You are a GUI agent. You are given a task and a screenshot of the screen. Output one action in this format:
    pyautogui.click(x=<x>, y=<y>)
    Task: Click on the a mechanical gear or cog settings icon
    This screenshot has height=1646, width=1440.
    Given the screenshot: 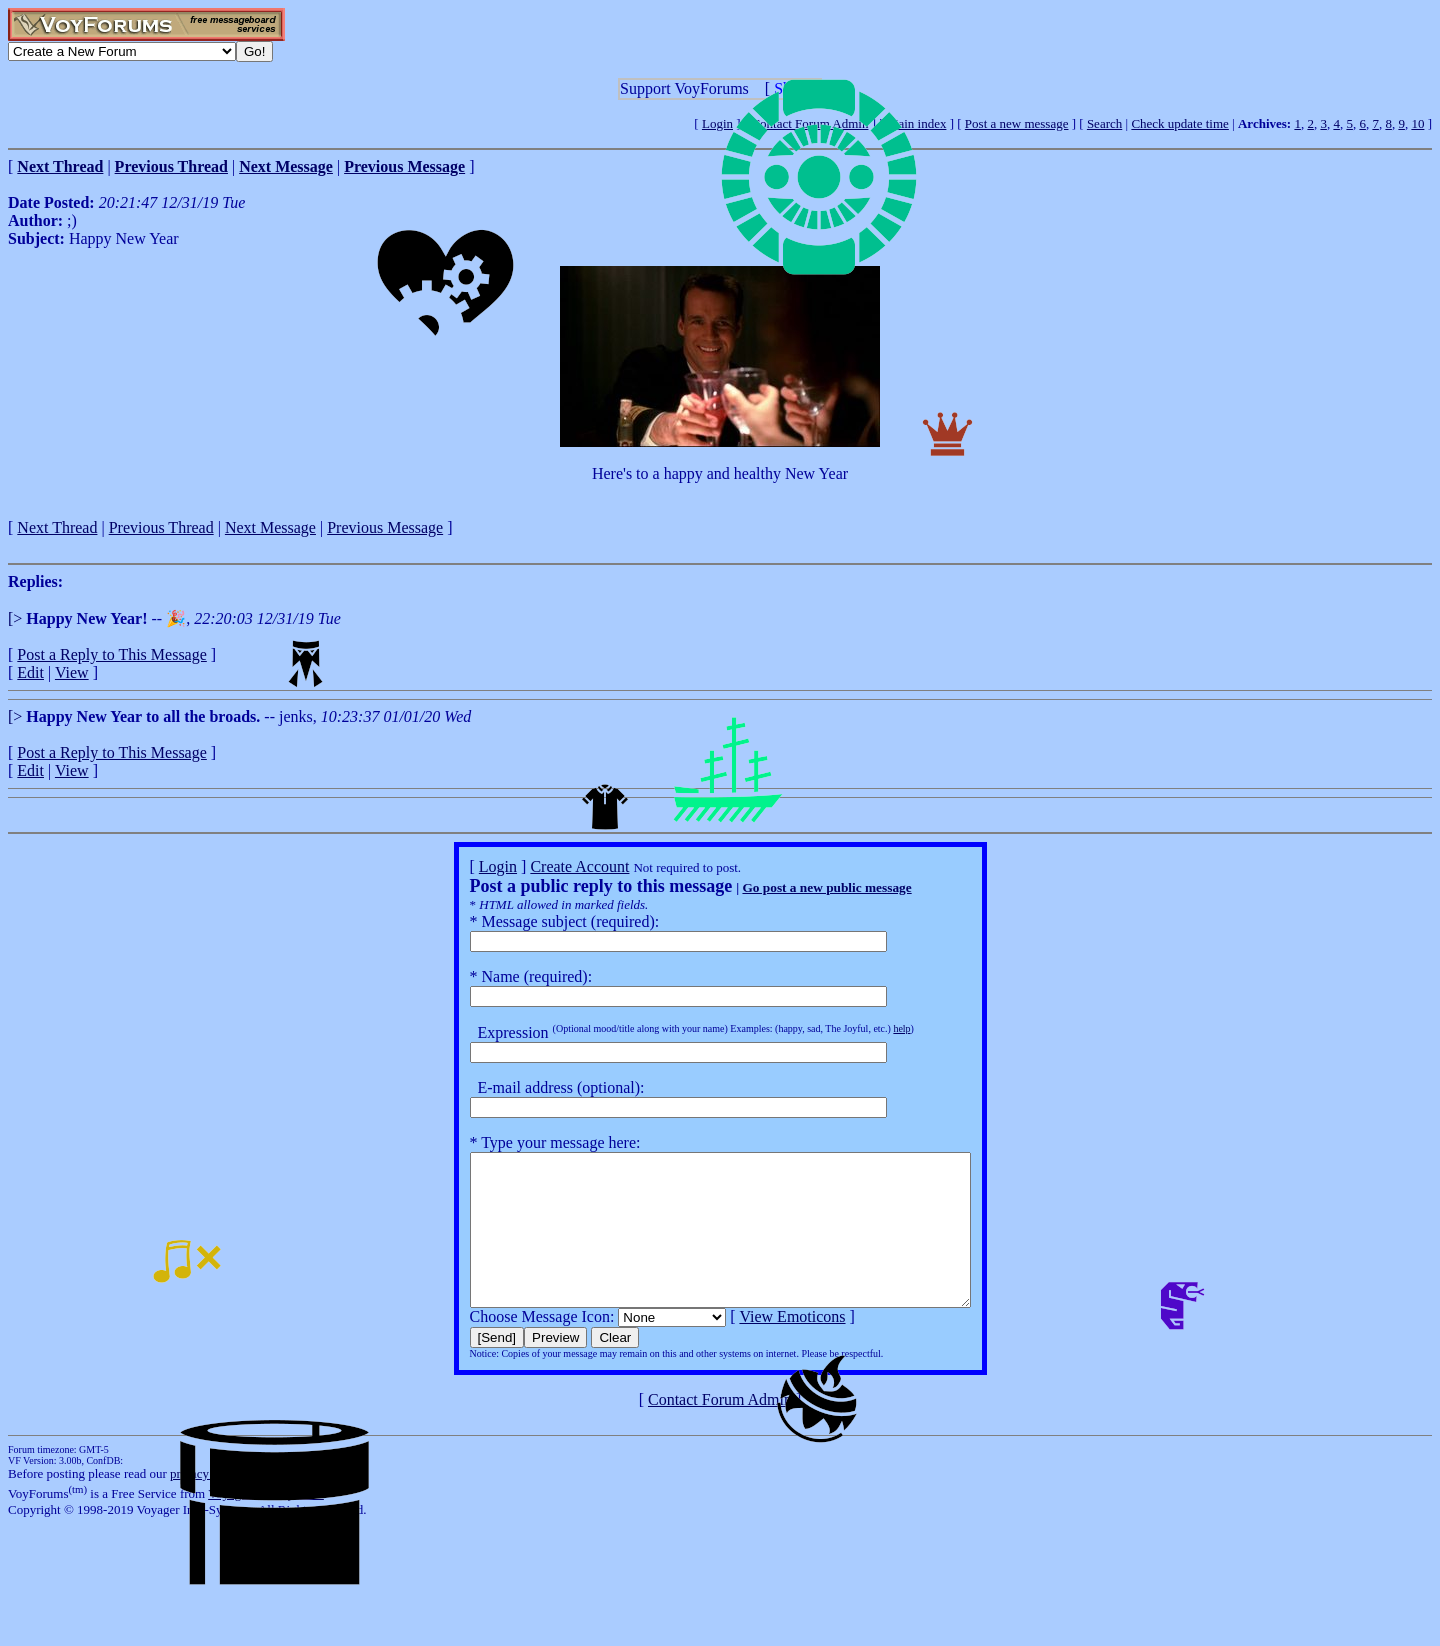 What is the action you would take?
    pyautogui.click(x=819, y=177)
    